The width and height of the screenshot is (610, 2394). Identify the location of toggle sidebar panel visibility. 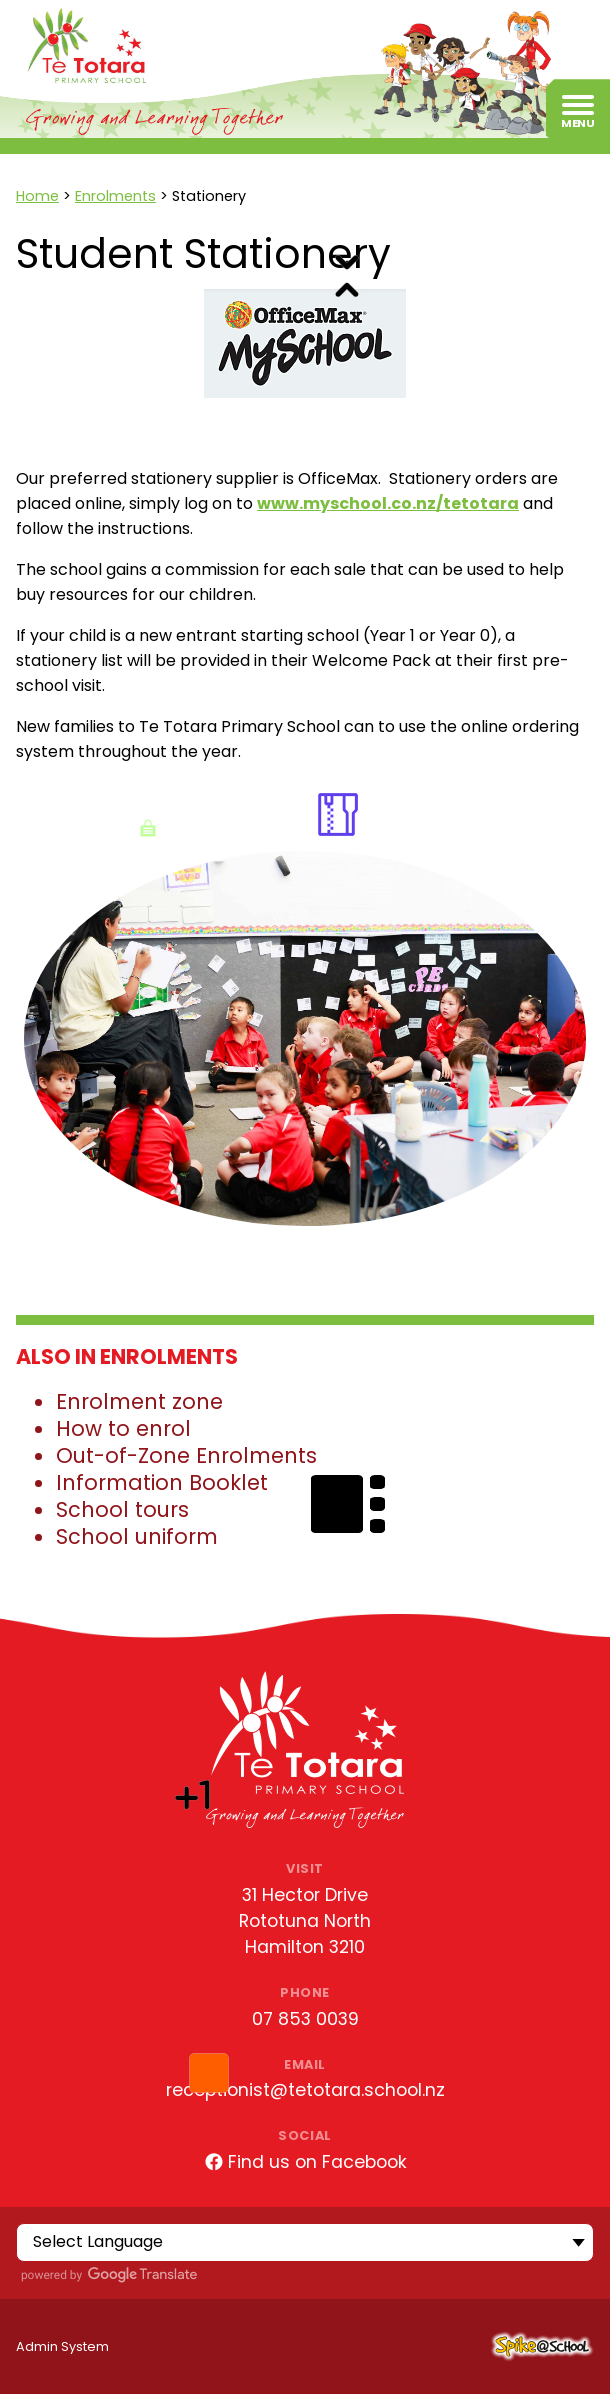
(348, 1504).